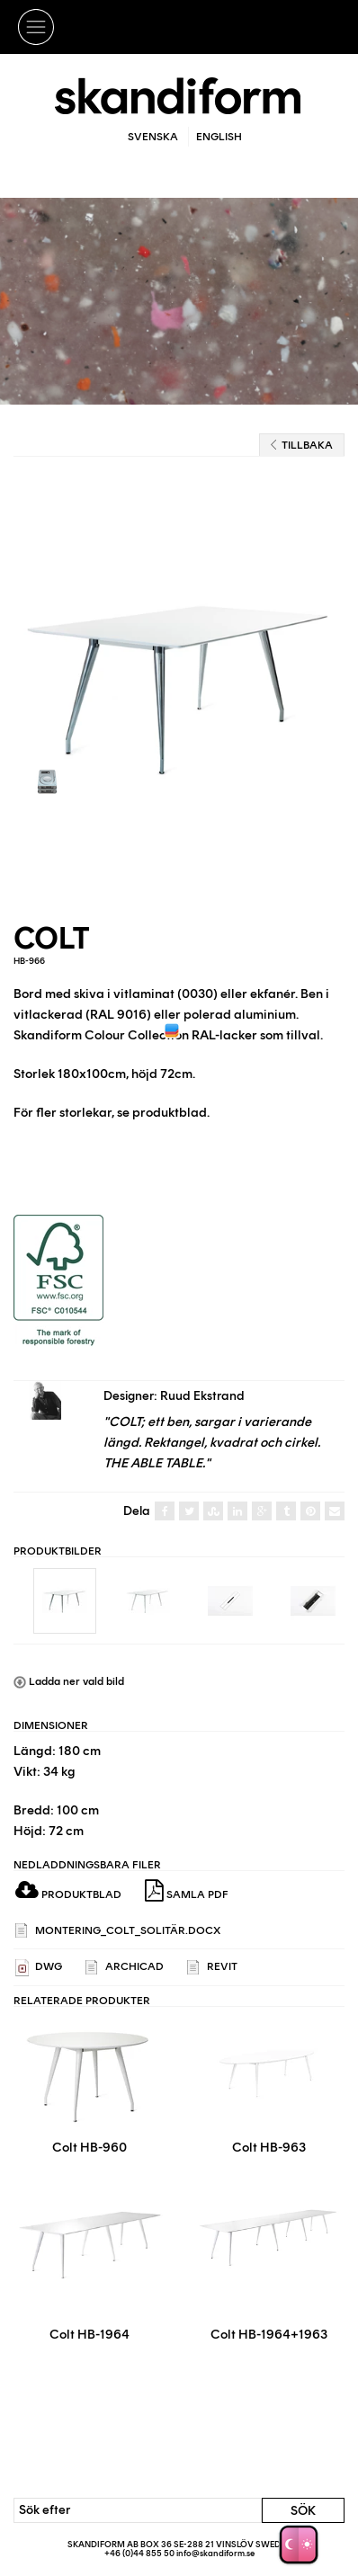  Describe the element at coordinates (172, 1030) in the screenshot. I see `open buho app for mac` at that location.